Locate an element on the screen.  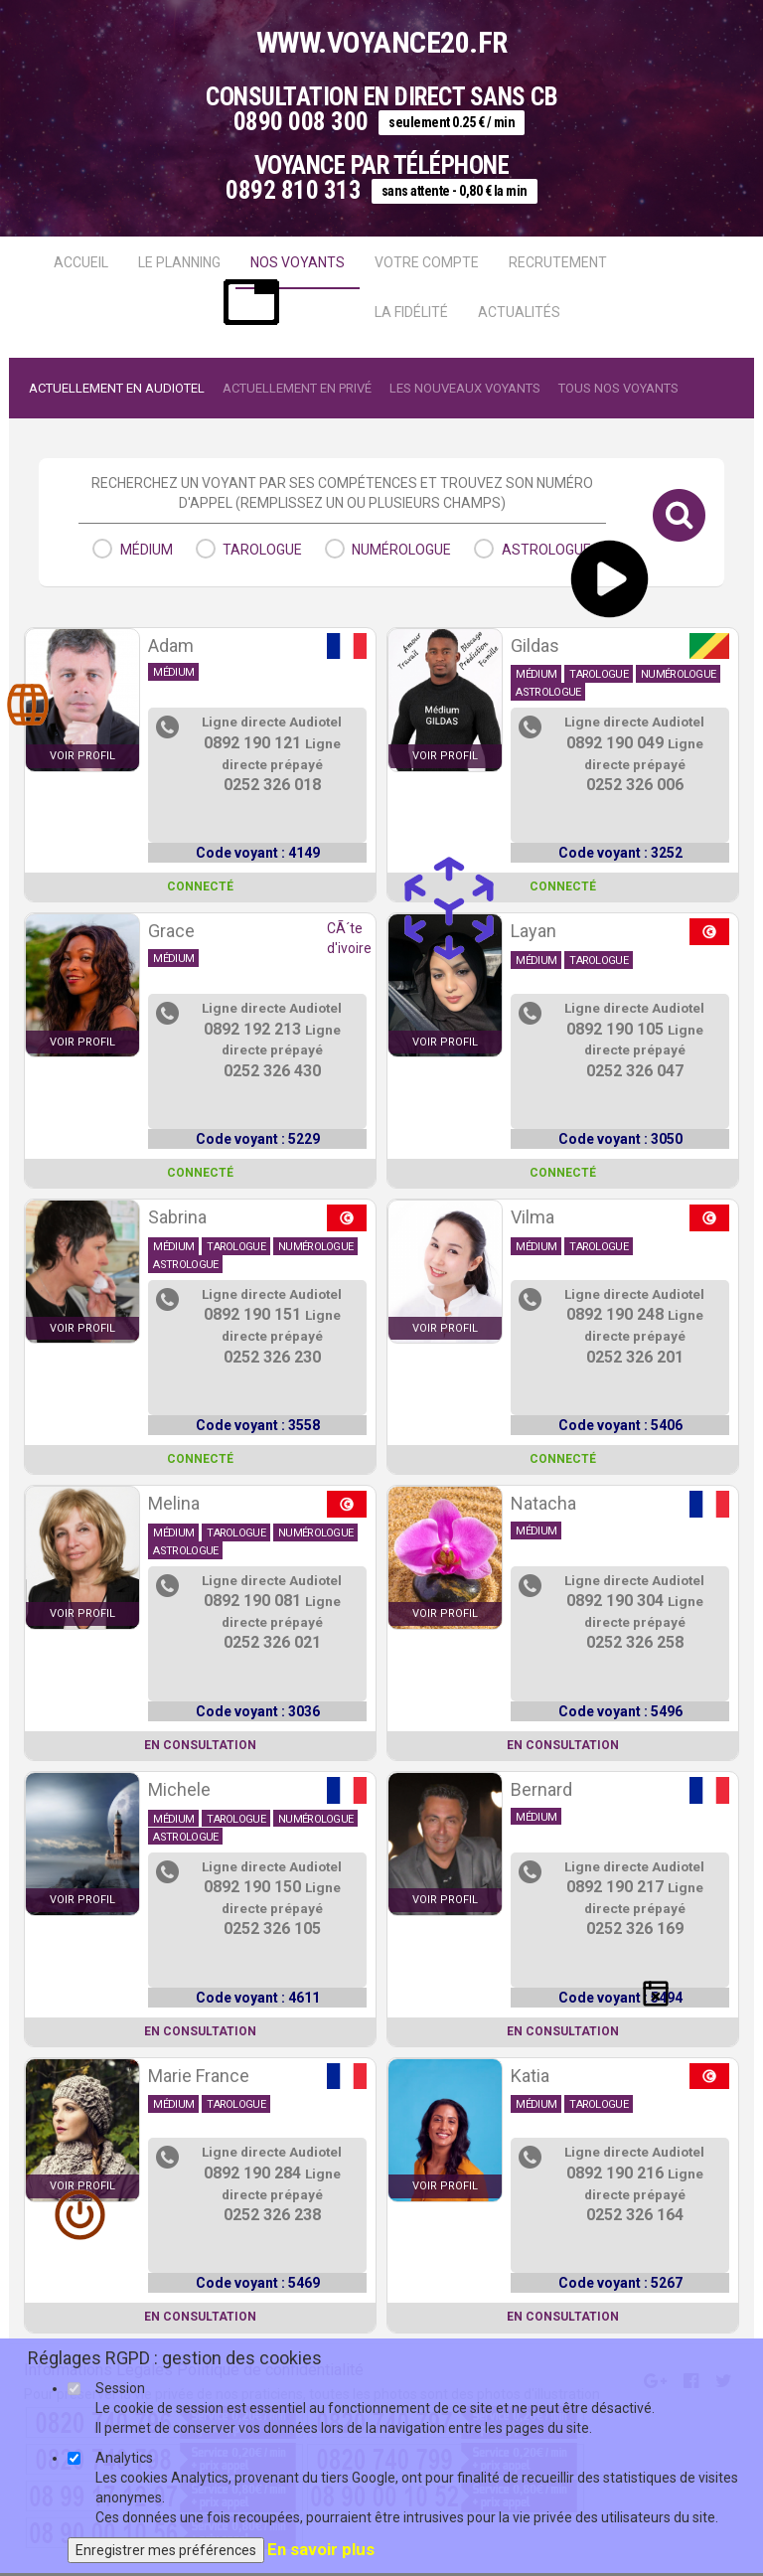
play media or video content is located at coordinates (609, 578).